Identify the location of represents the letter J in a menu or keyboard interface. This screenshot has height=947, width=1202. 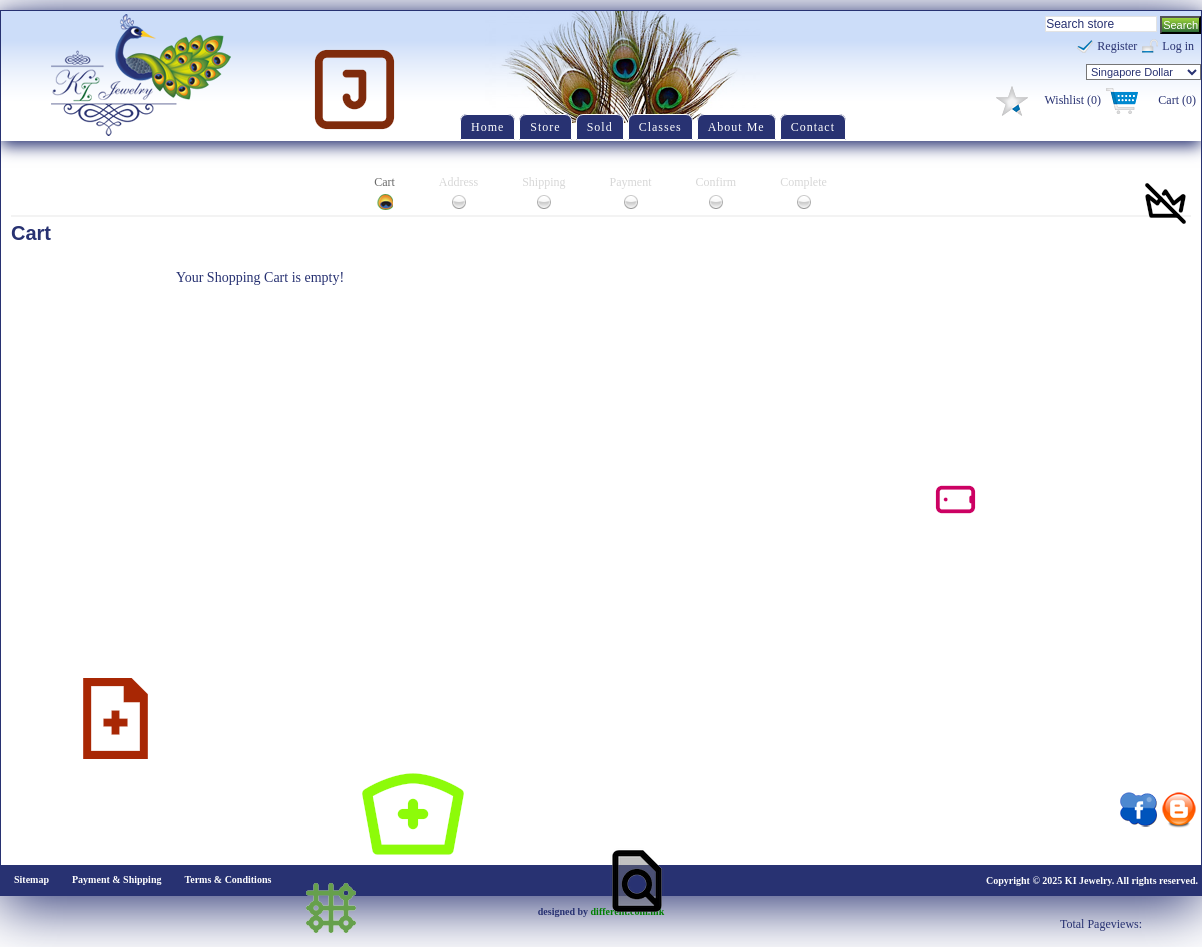
(354, 89).